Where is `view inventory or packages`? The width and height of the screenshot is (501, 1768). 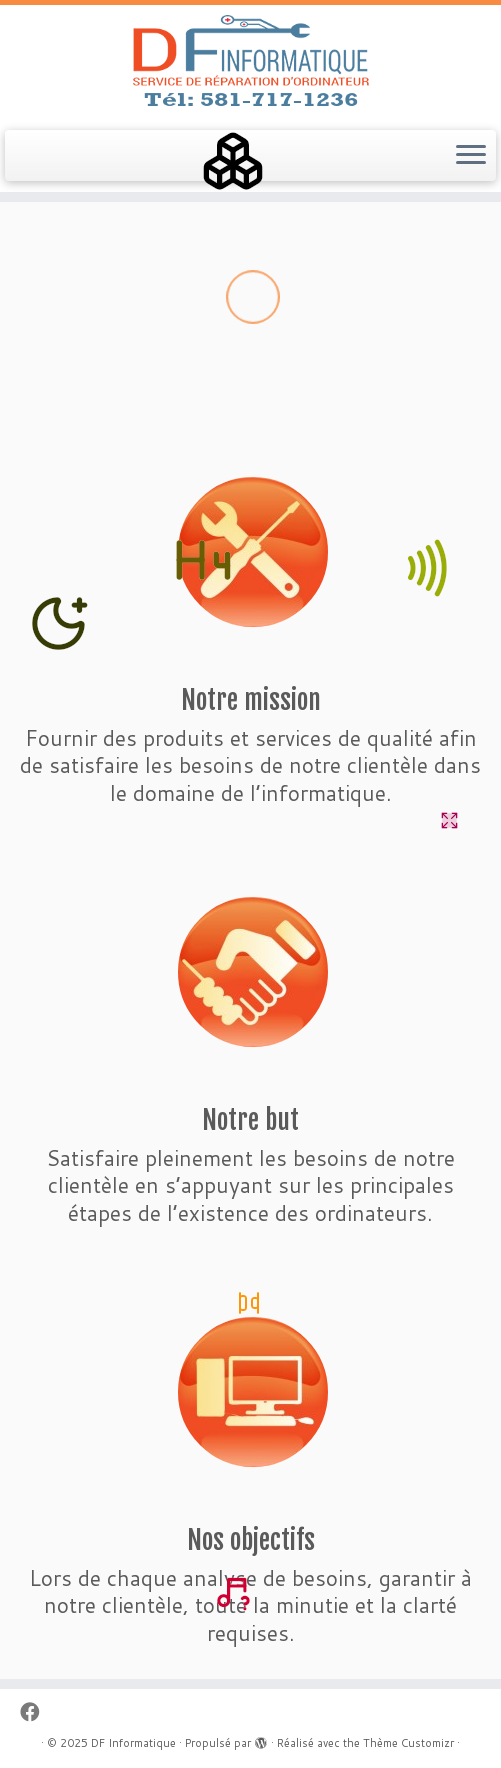
view inventory or packages is located at coordinates (233, 161).